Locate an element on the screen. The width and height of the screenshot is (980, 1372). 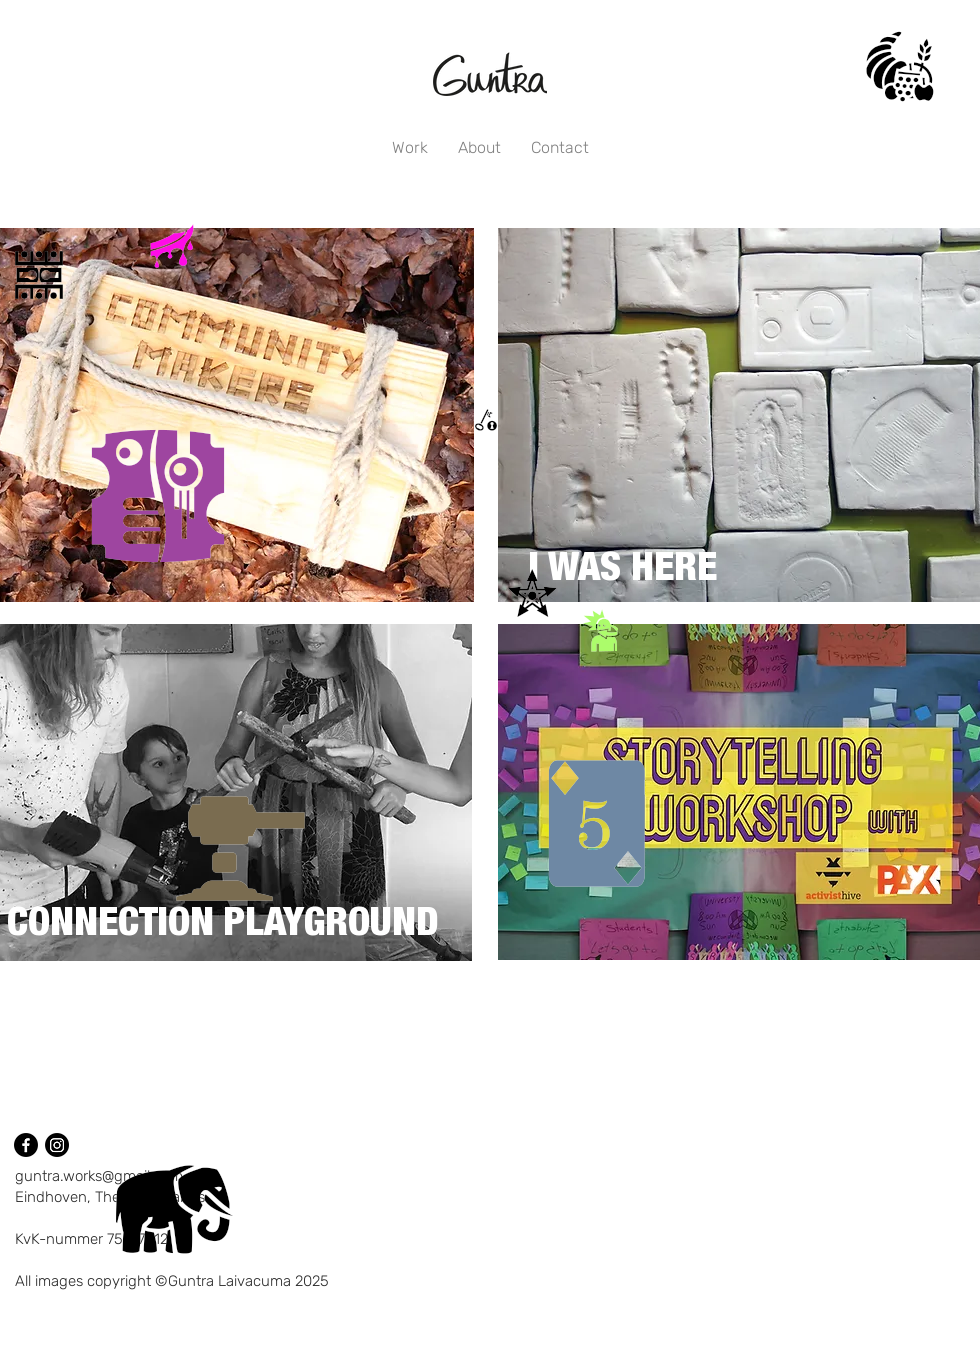
access game inventory or storage grid is located at coordinates (39, 275).